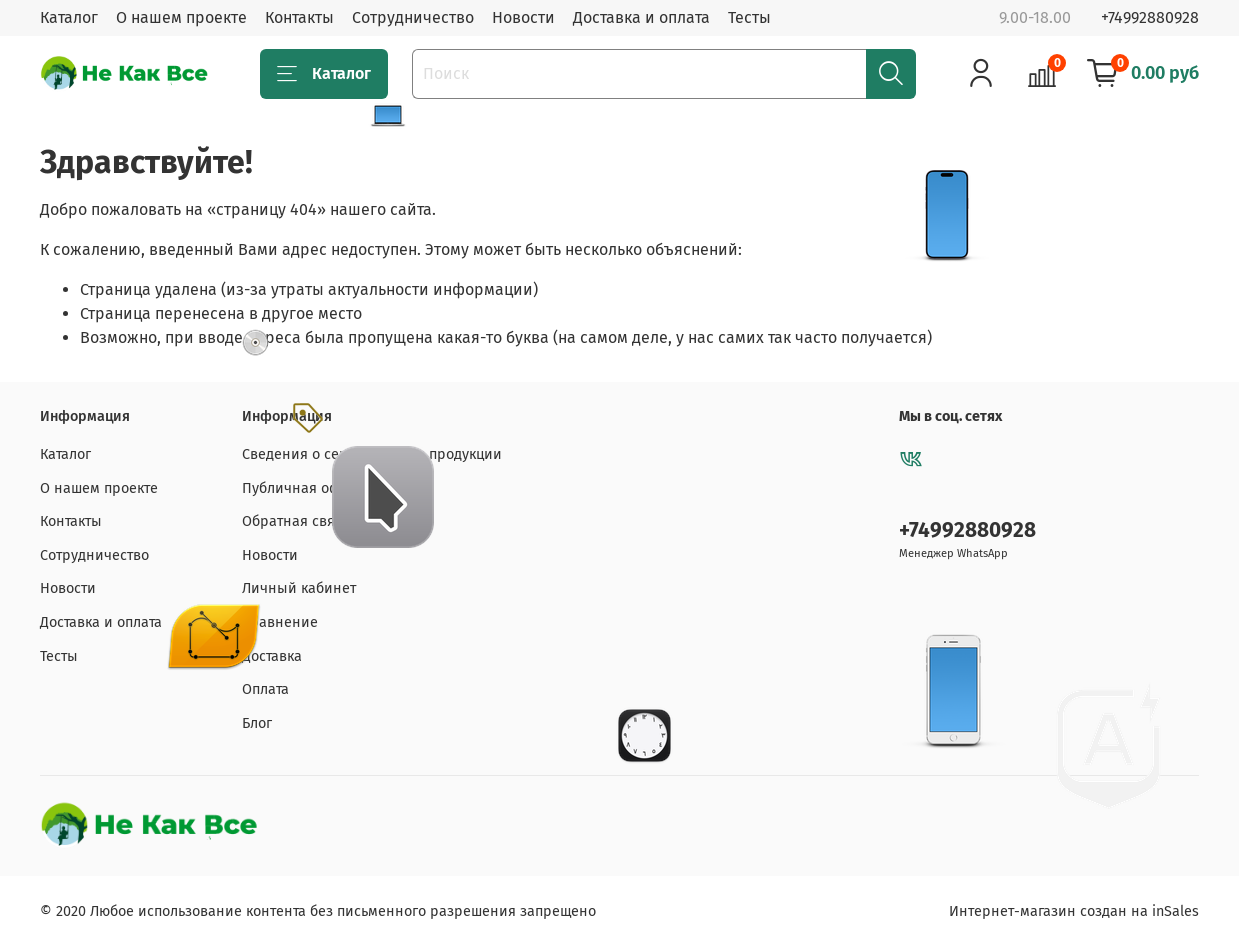 The width and height of the screenshot is (1239, 947). What do you see at coordinates (644, 735) in the screenshot?
I see `open the clock app` at bounding box center [644, 735].